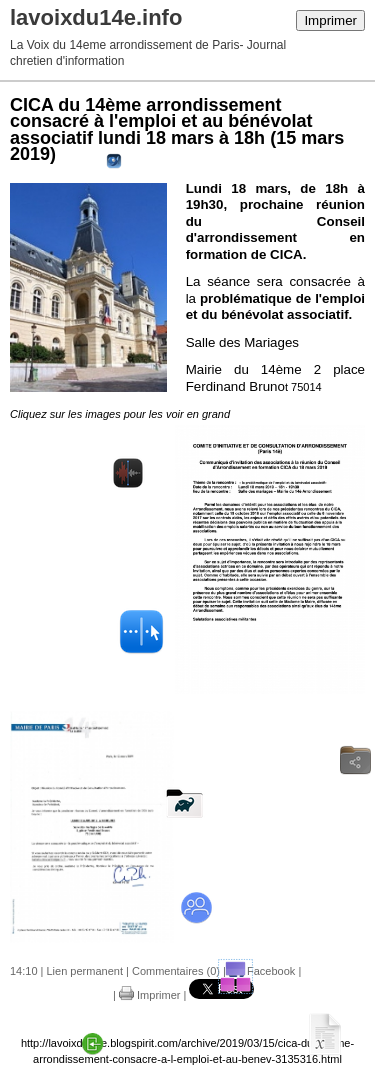 This screenshot has width=375, height=1068. Describe the element at coordinates (196, 907) in the screenshot. I see `manage user accounts and settings` at that location.